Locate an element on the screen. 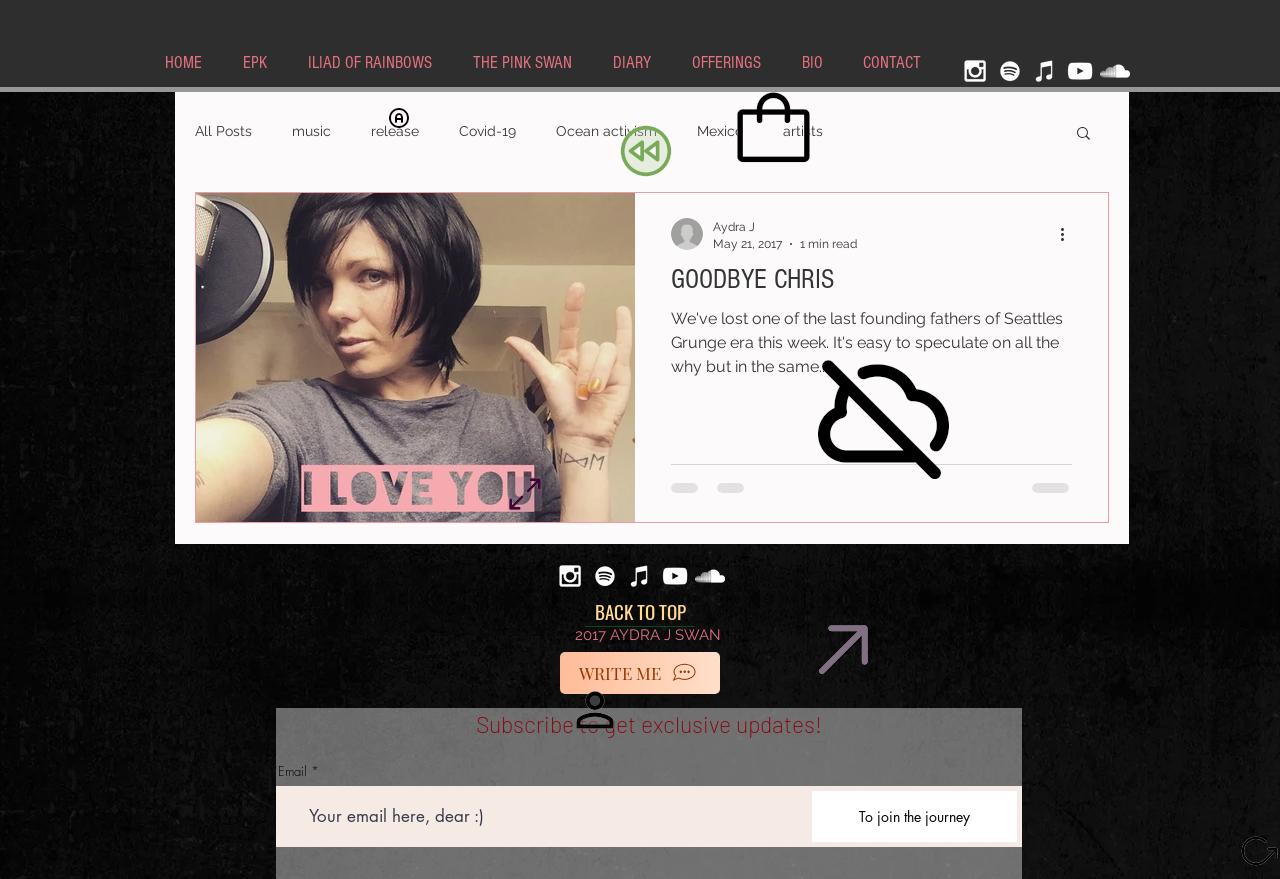 This screenshot has width=1280, height=879. indicates tumble dry at any heat setting is located at coordinates (399, 118).